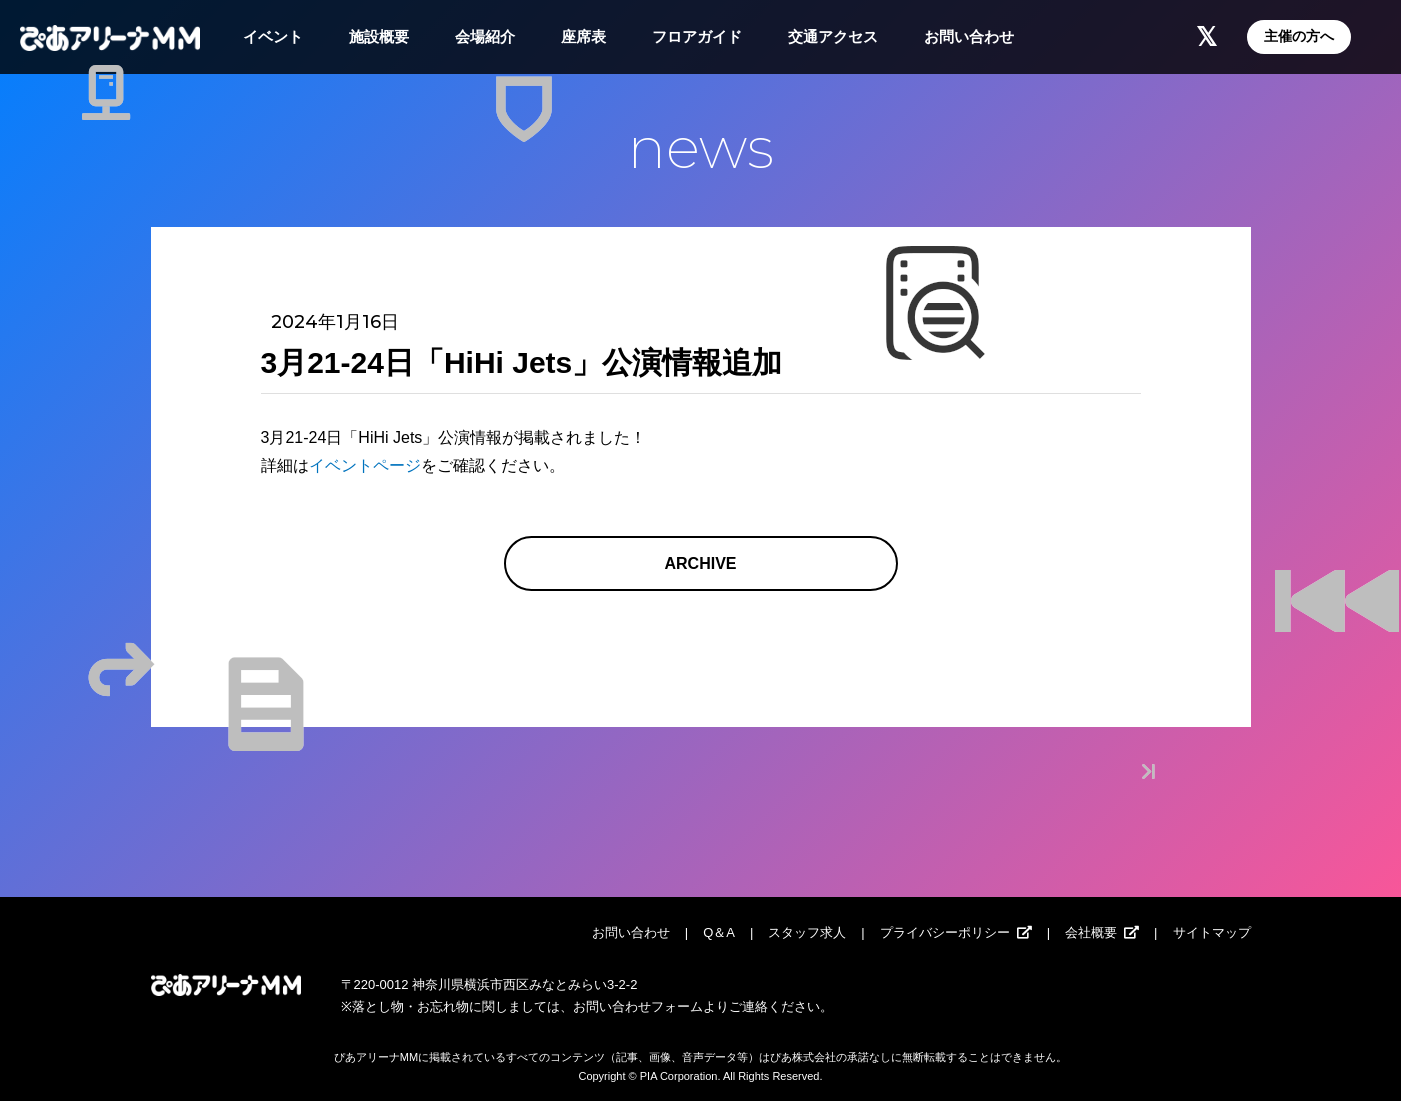  Describe the element at coordinates (120, 669) in the screenshot. I see `redo the last undone action` at that location.